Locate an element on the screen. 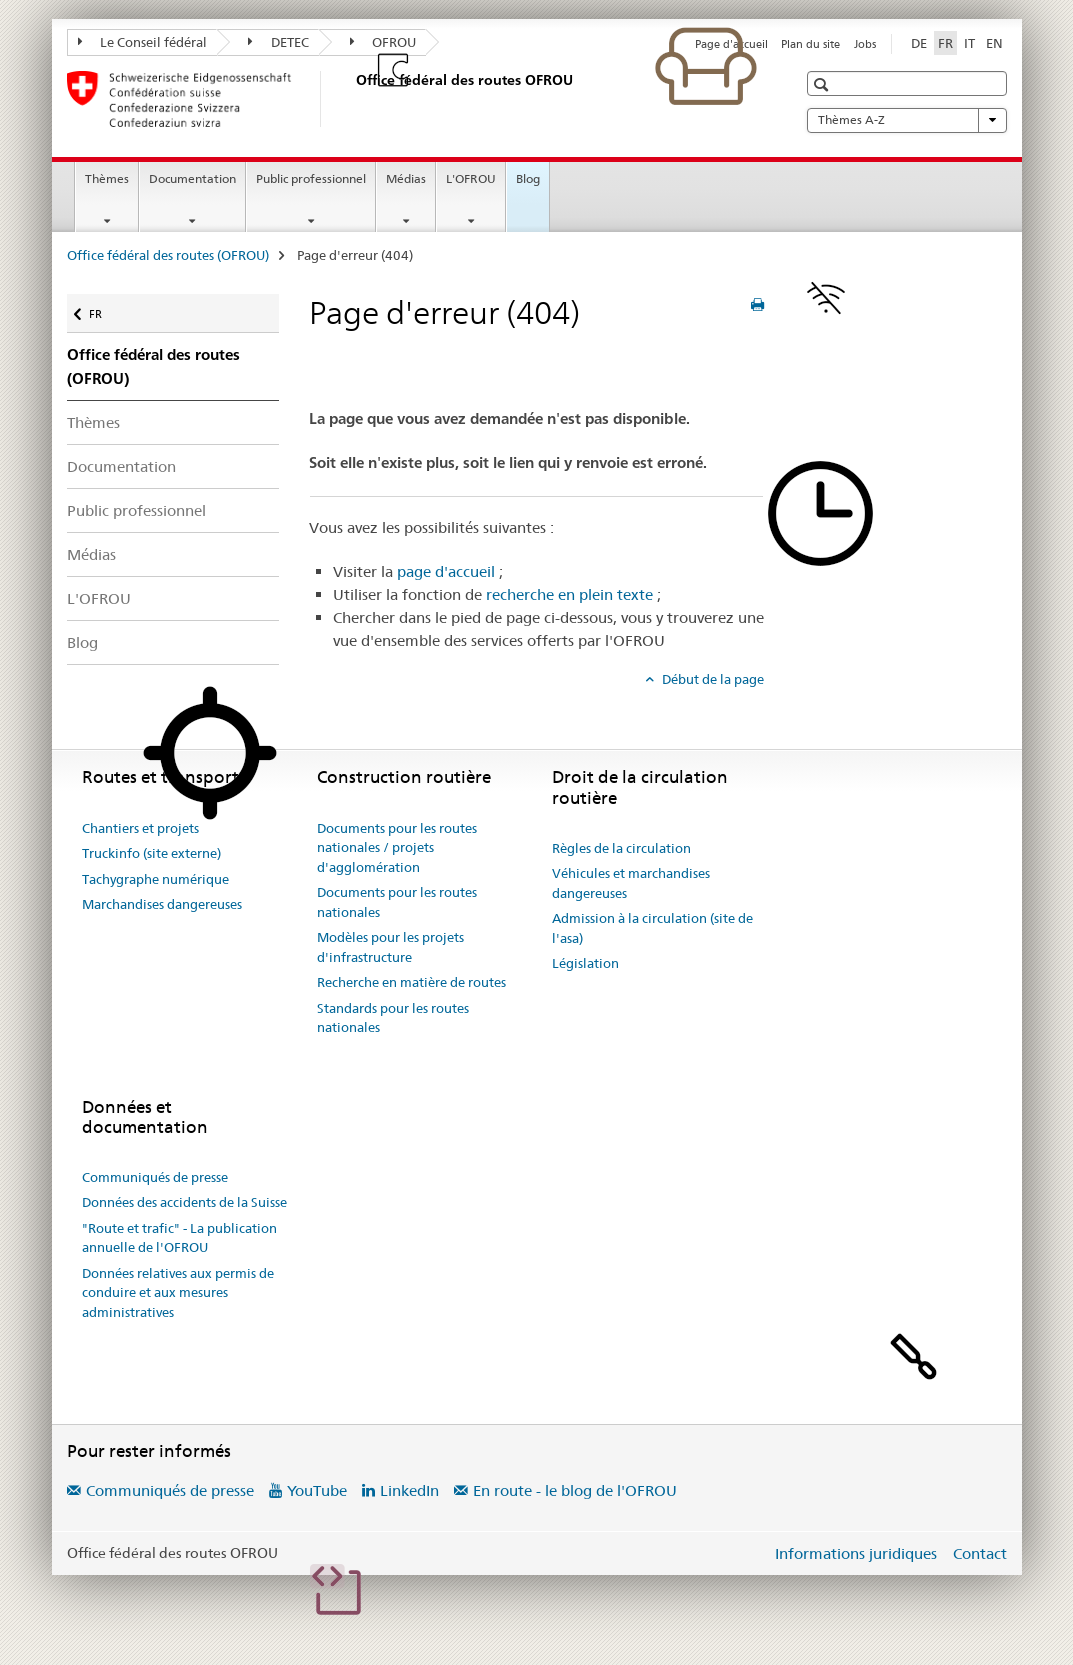 The height and width of the screenshot is (1665, 1073). browse furniture or home decor items is located at coordinates (706, 68).